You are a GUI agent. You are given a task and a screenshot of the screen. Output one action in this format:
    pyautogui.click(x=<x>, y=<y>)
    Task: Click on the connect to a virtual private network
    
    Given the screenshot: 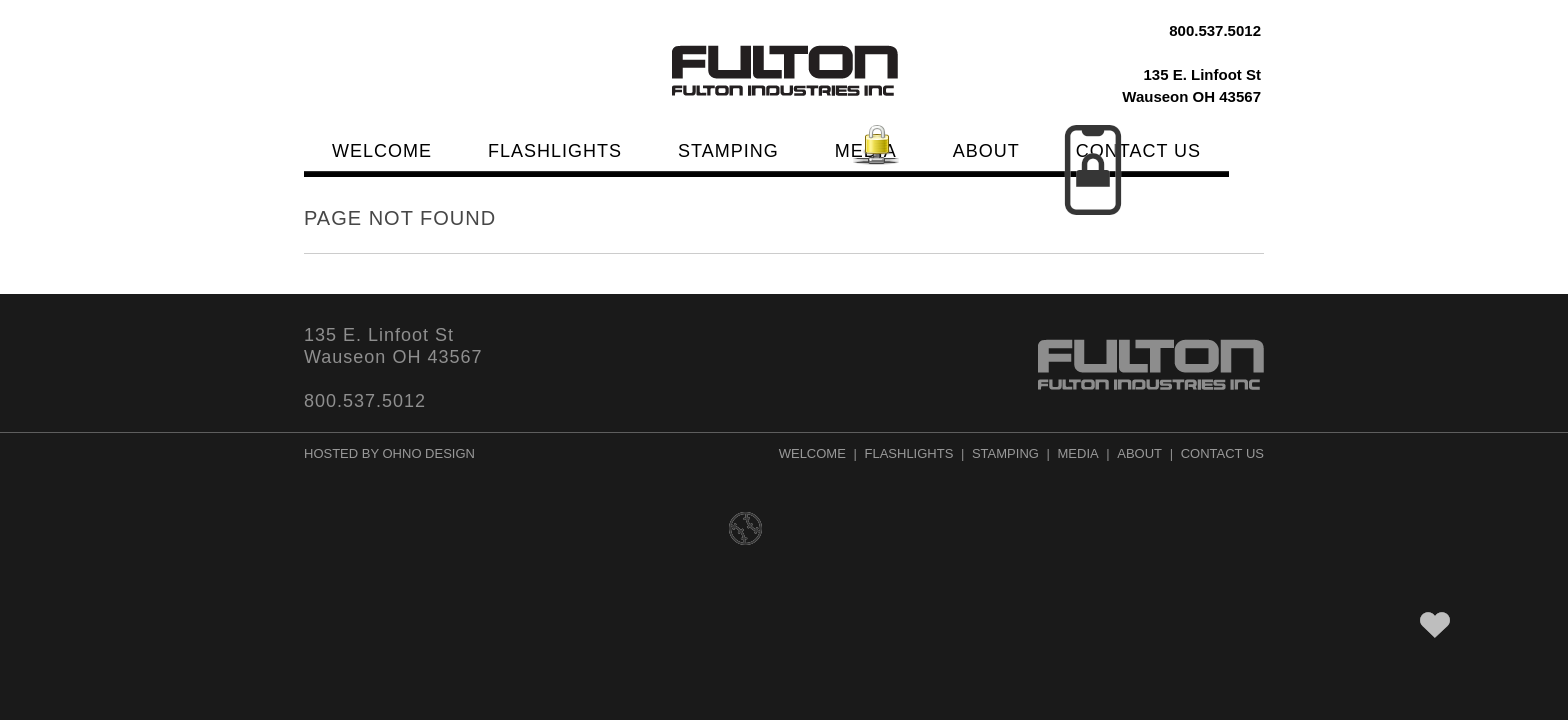 What is the action you would take?
    pyautogui.click(x=877, y=145)
    